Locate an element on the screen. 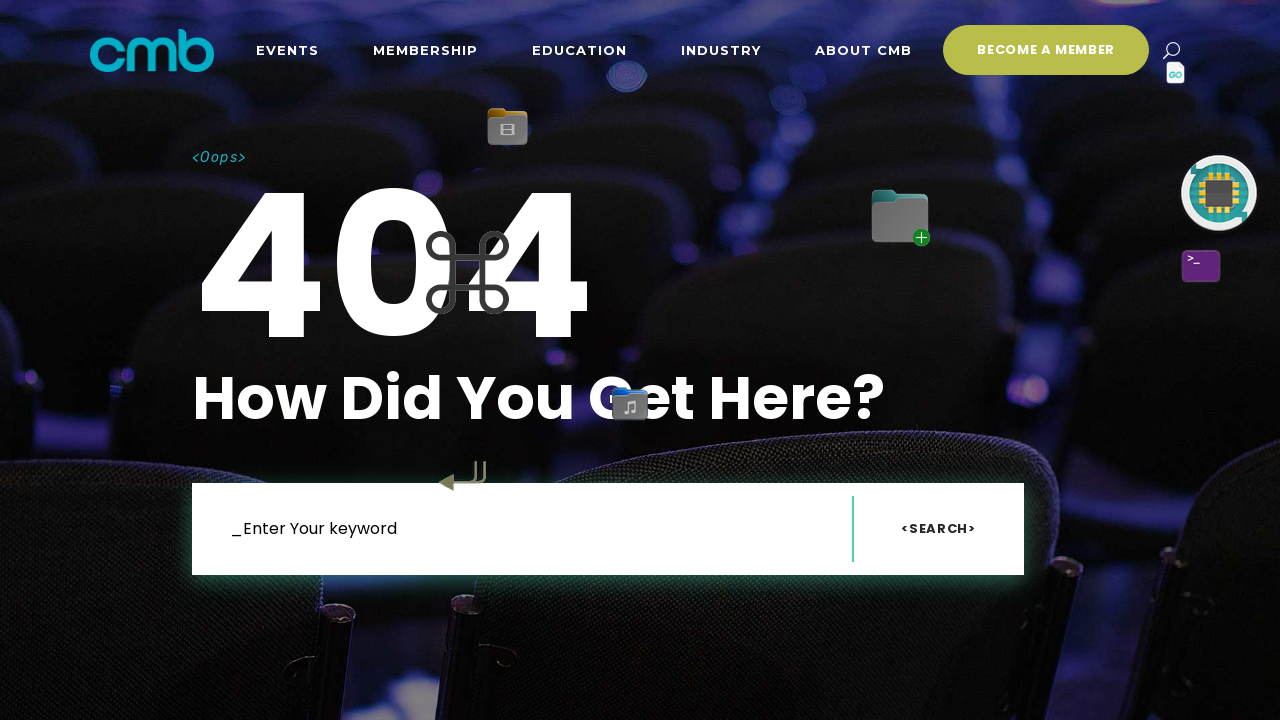 The image size is (1280, 720). a Go programming language source file is located at coordinates (1175, 72).